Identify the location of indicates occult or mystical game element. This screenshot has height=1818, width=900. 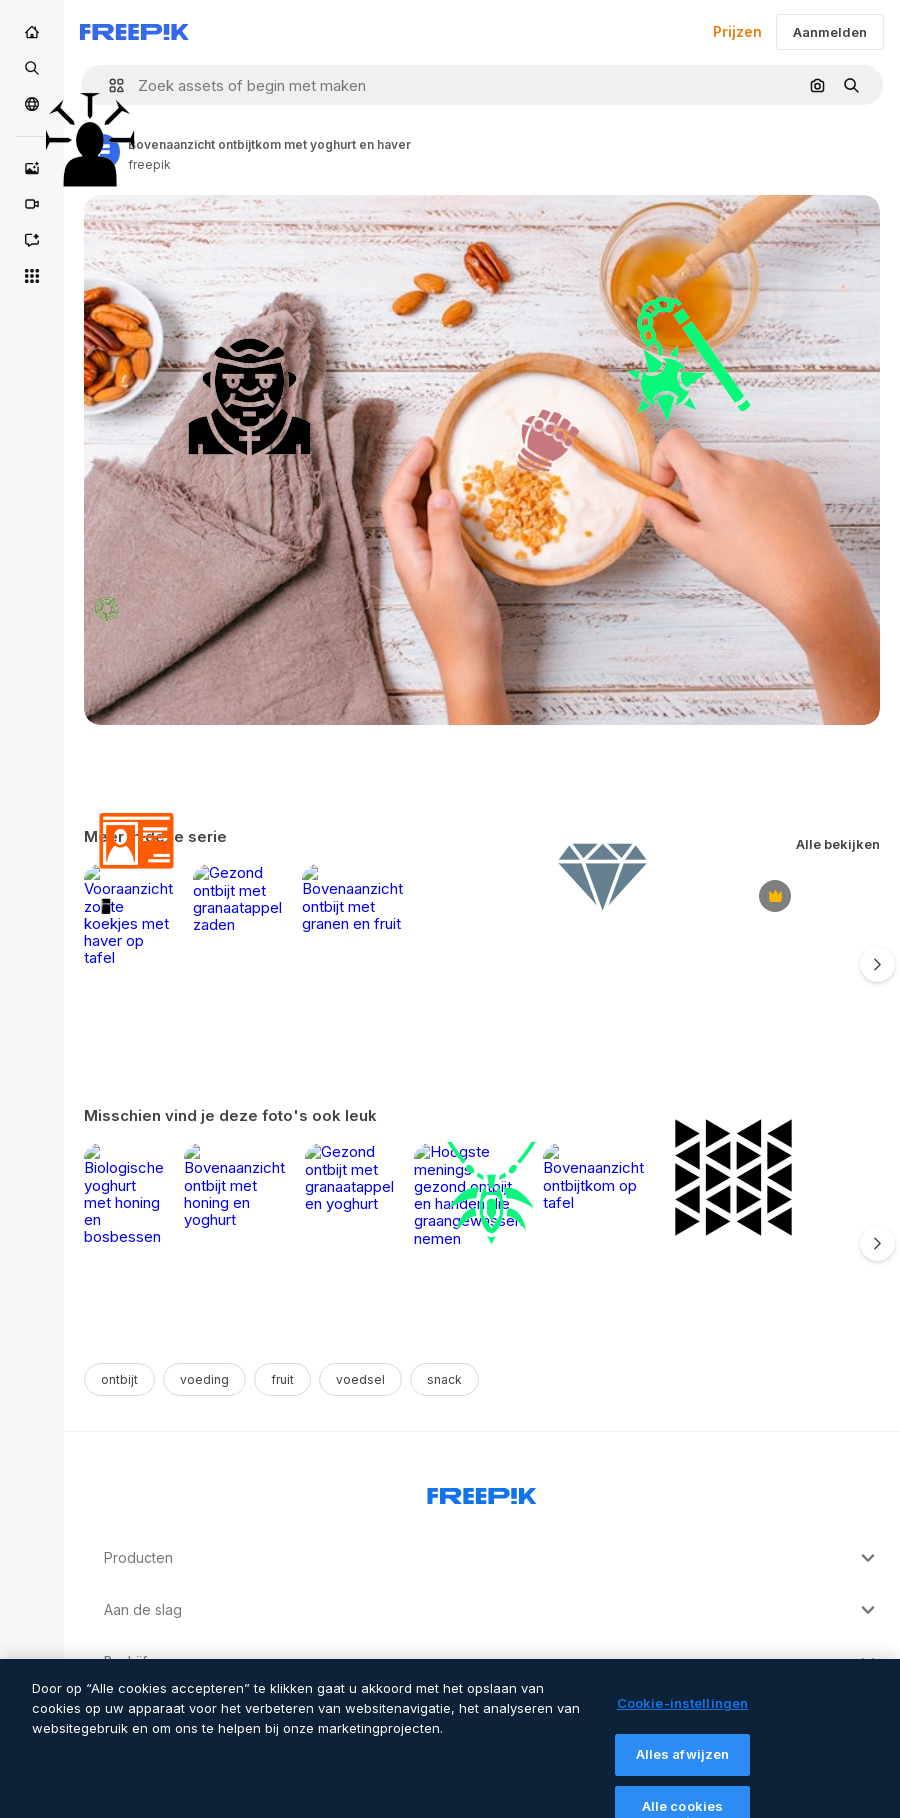
(107, 610).